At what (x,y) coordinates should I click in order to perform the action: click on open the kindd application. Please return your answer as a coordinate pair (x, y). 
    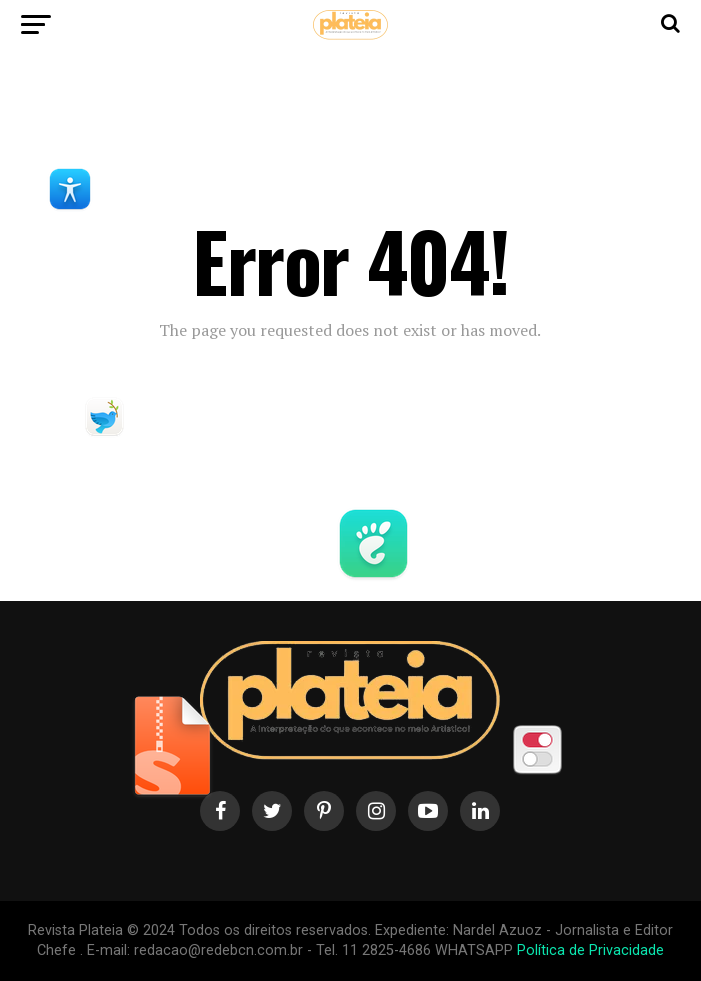
    Looking at the image, I should click on (104, 416).